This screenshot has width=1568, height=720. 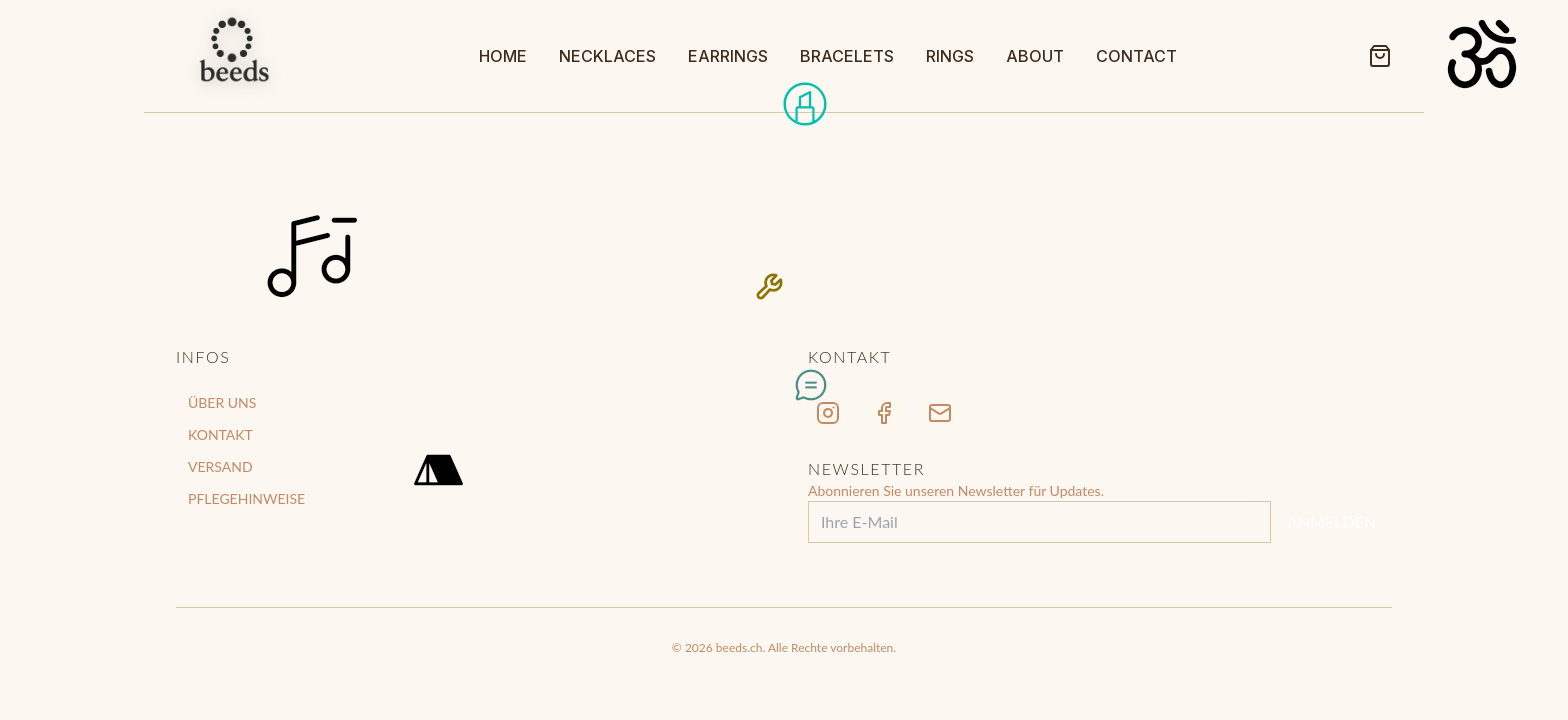 I want to click on access camping or outdoor activity features, so click(x=438, y=471).